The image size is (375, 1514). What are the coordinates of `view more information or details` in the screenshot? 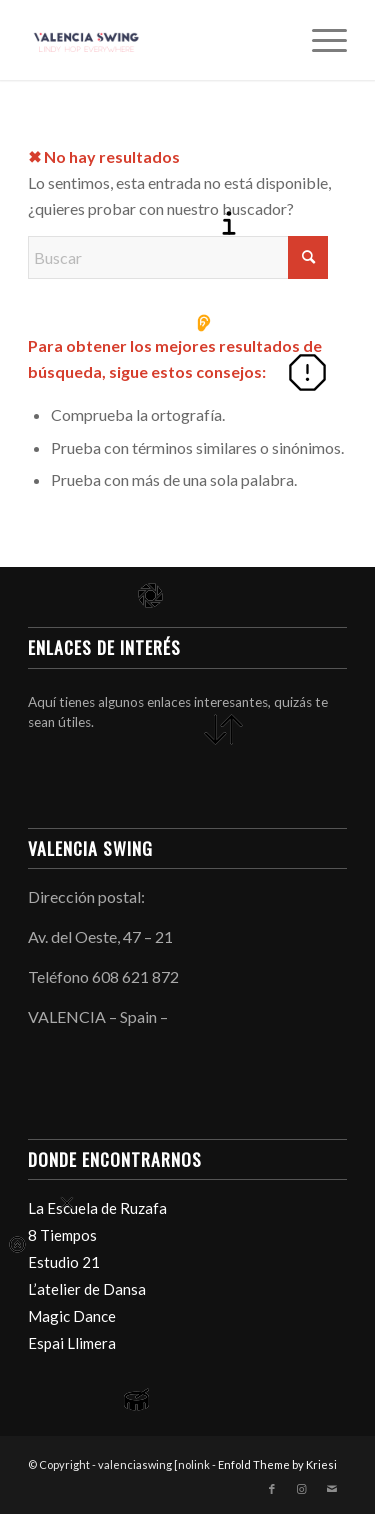 It's located at (229, 223).